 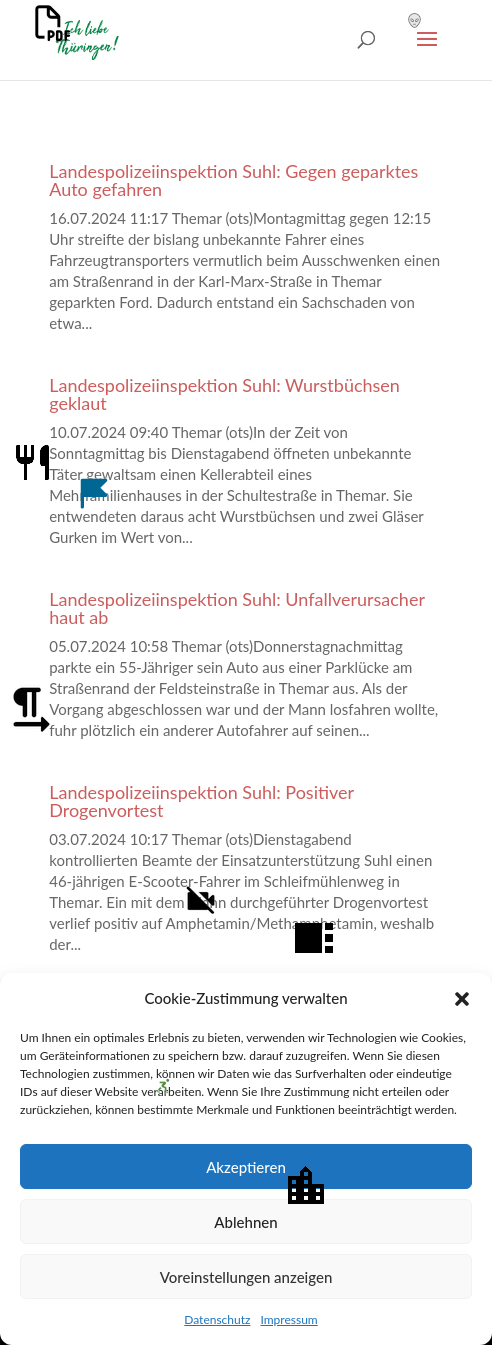 I want to click on set text direction to left-to-right, so click(x=29, y=710).